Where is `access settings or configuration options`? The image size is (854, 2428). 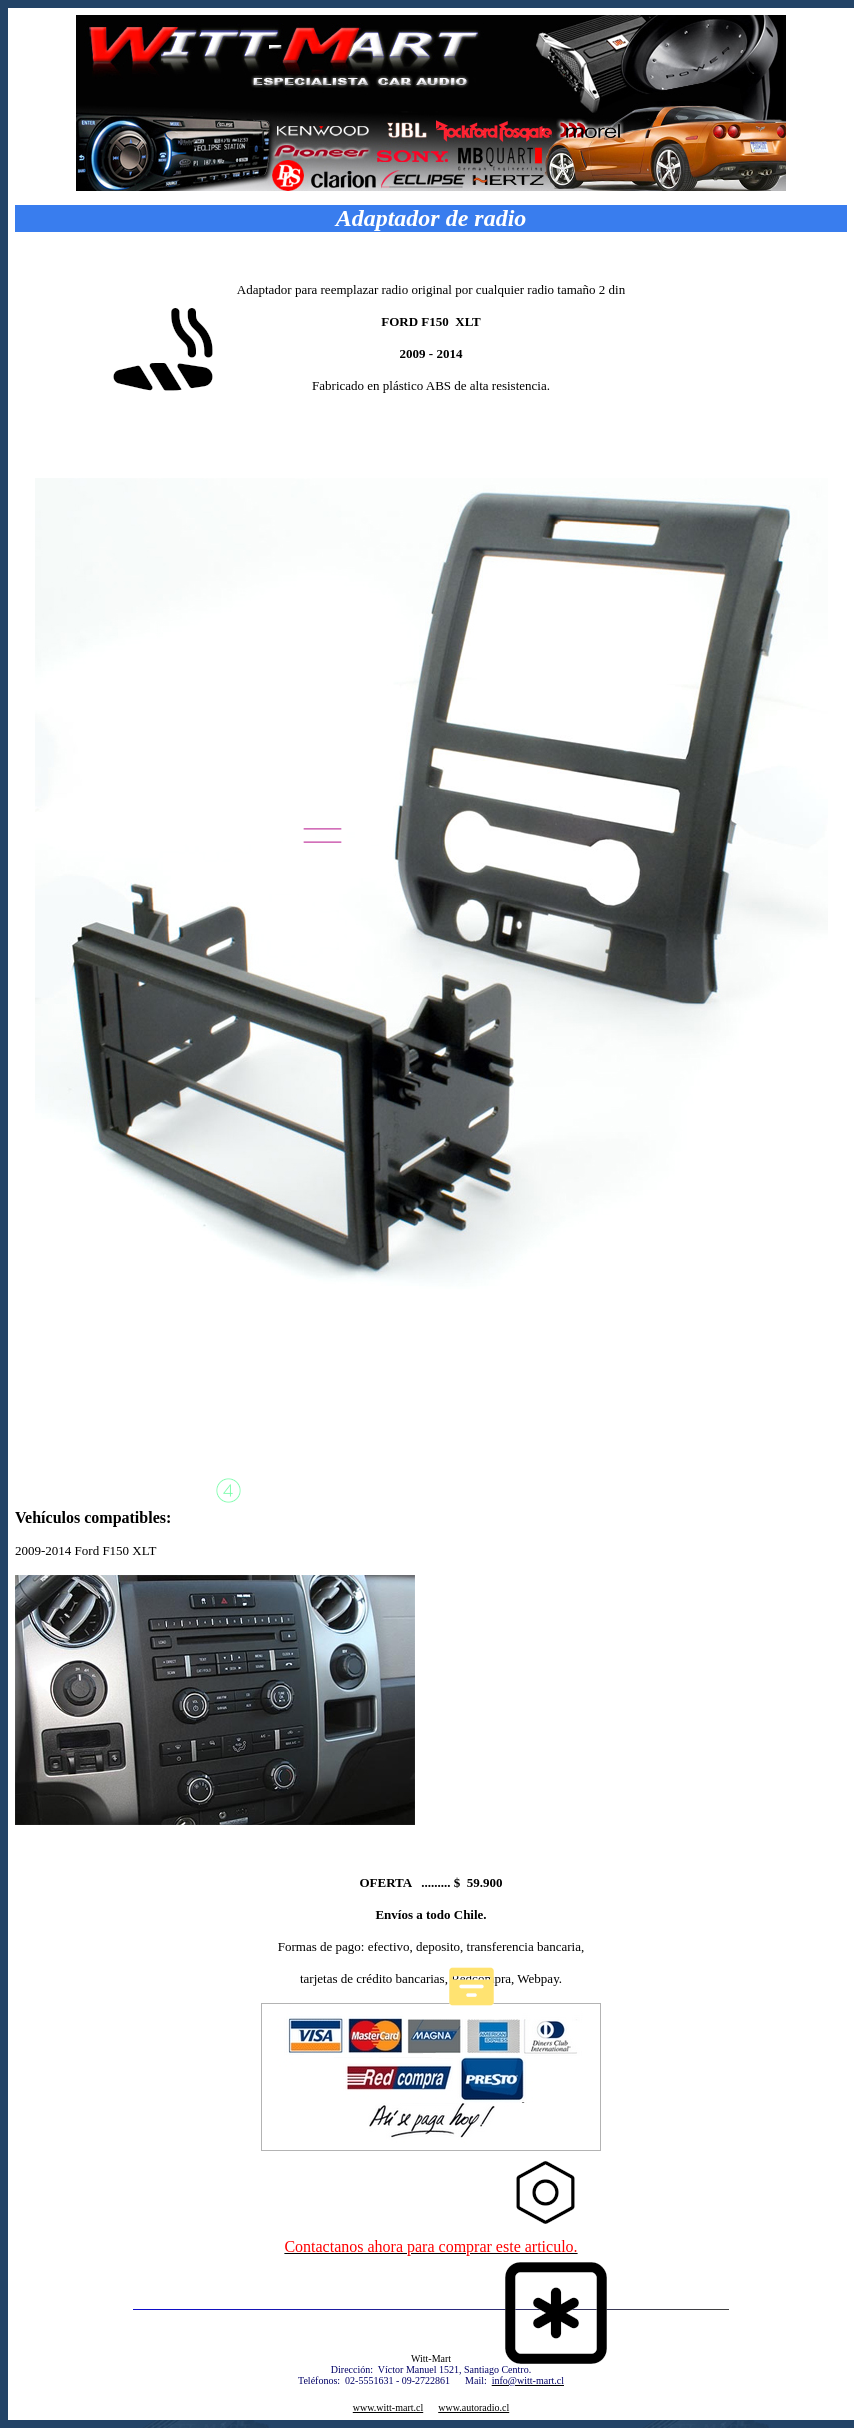 access settings or configuration options is located at coordinates (545, 2192).